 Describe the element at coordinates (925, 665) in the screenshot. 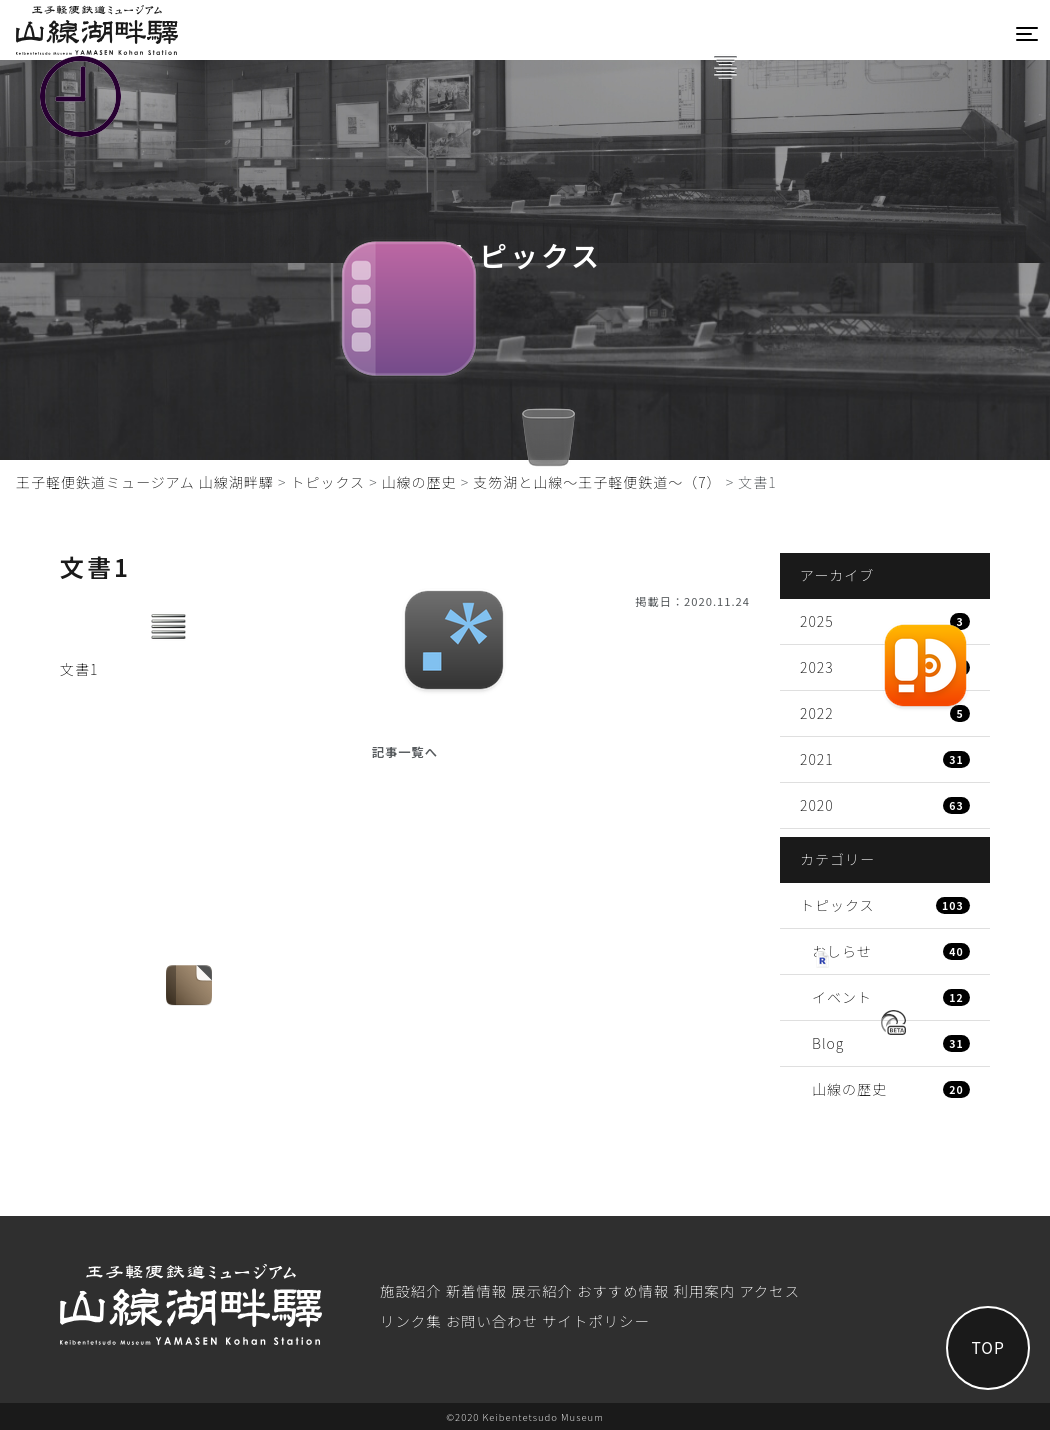

I see `open impression, a disk image writing utility` at that location.